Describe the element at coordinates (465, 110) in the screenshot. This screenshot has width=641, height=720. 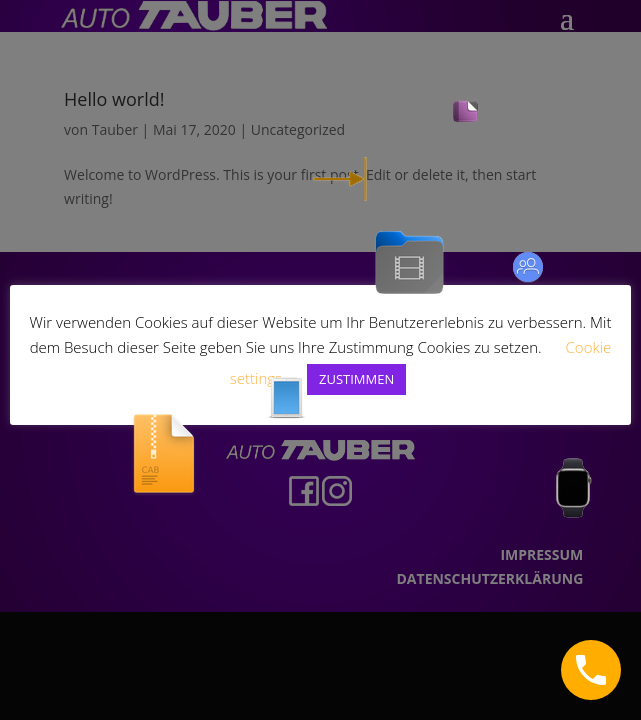
I see `change desktop wallpaper settings` at that location.